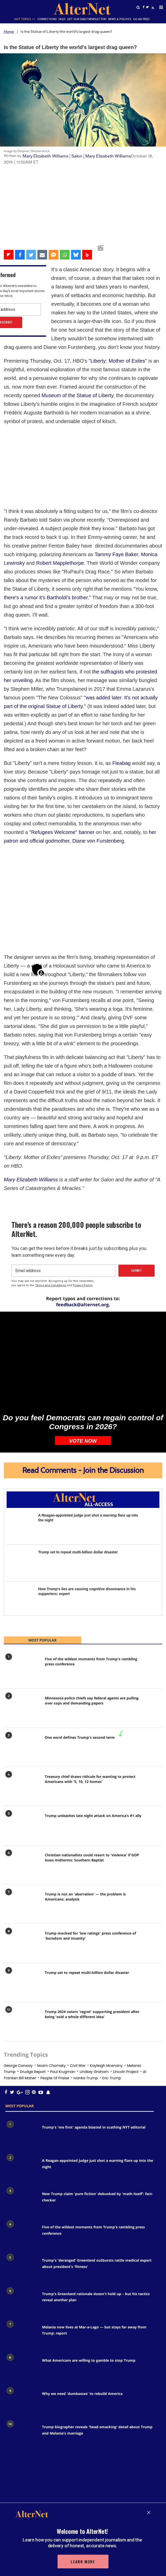  Describe the element at coordinates (38, 970) in the screenshot. I see `access admin or security settings` at that location.